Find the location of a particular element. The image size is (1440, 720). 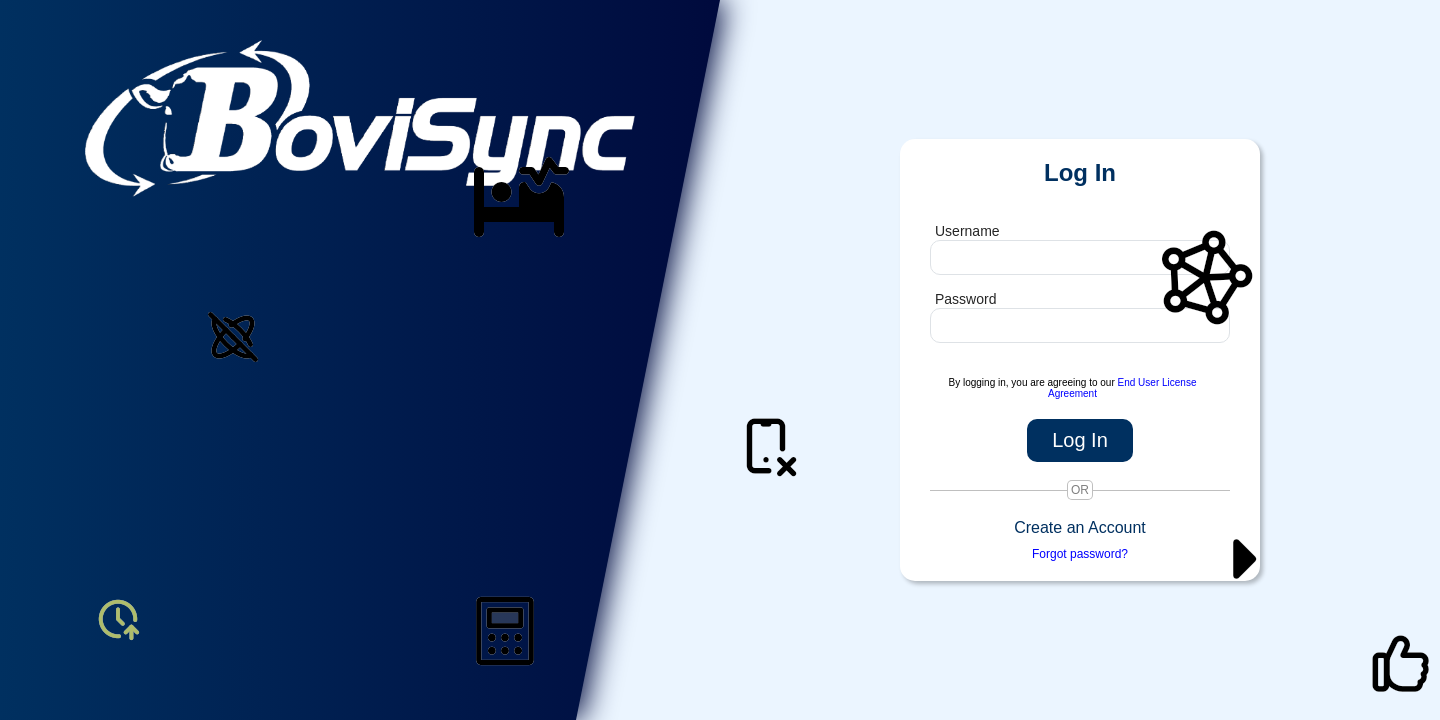

open the calculator app is located at coordinates (505, 631).